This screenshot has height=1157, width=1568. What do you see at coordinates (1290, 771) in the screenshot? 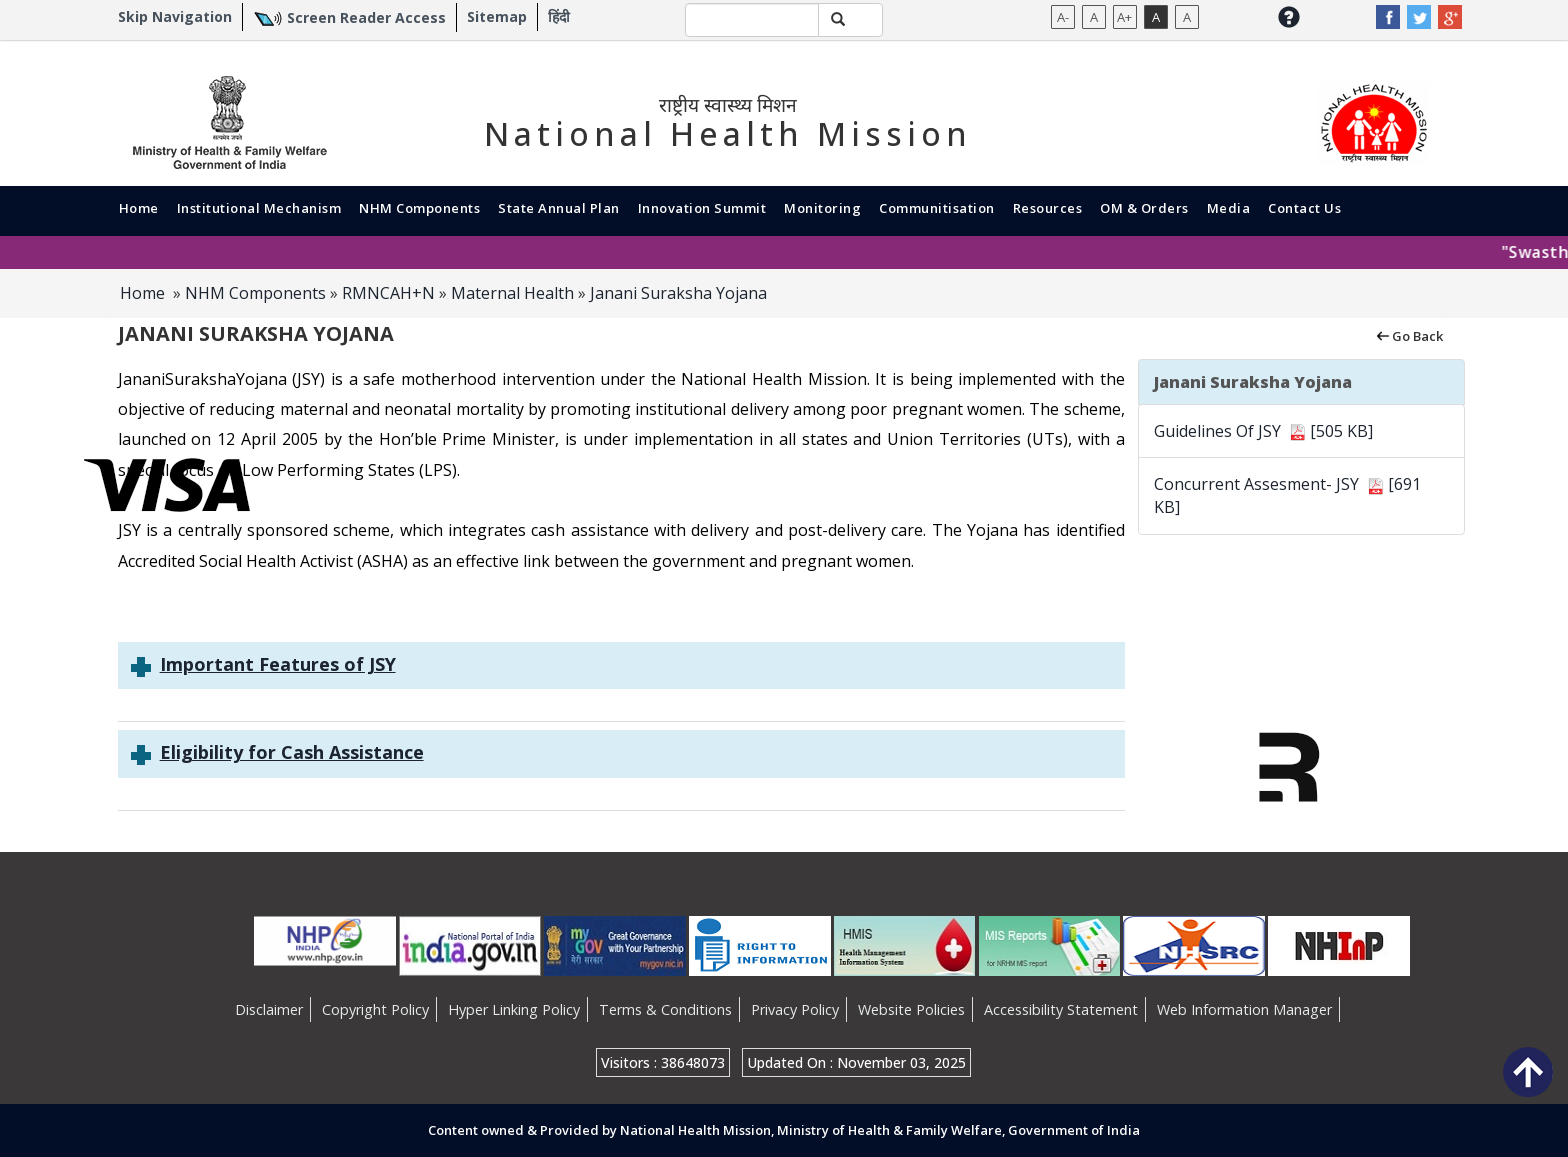
I see `remix run framework logo` at bounding box center [1290, 771].